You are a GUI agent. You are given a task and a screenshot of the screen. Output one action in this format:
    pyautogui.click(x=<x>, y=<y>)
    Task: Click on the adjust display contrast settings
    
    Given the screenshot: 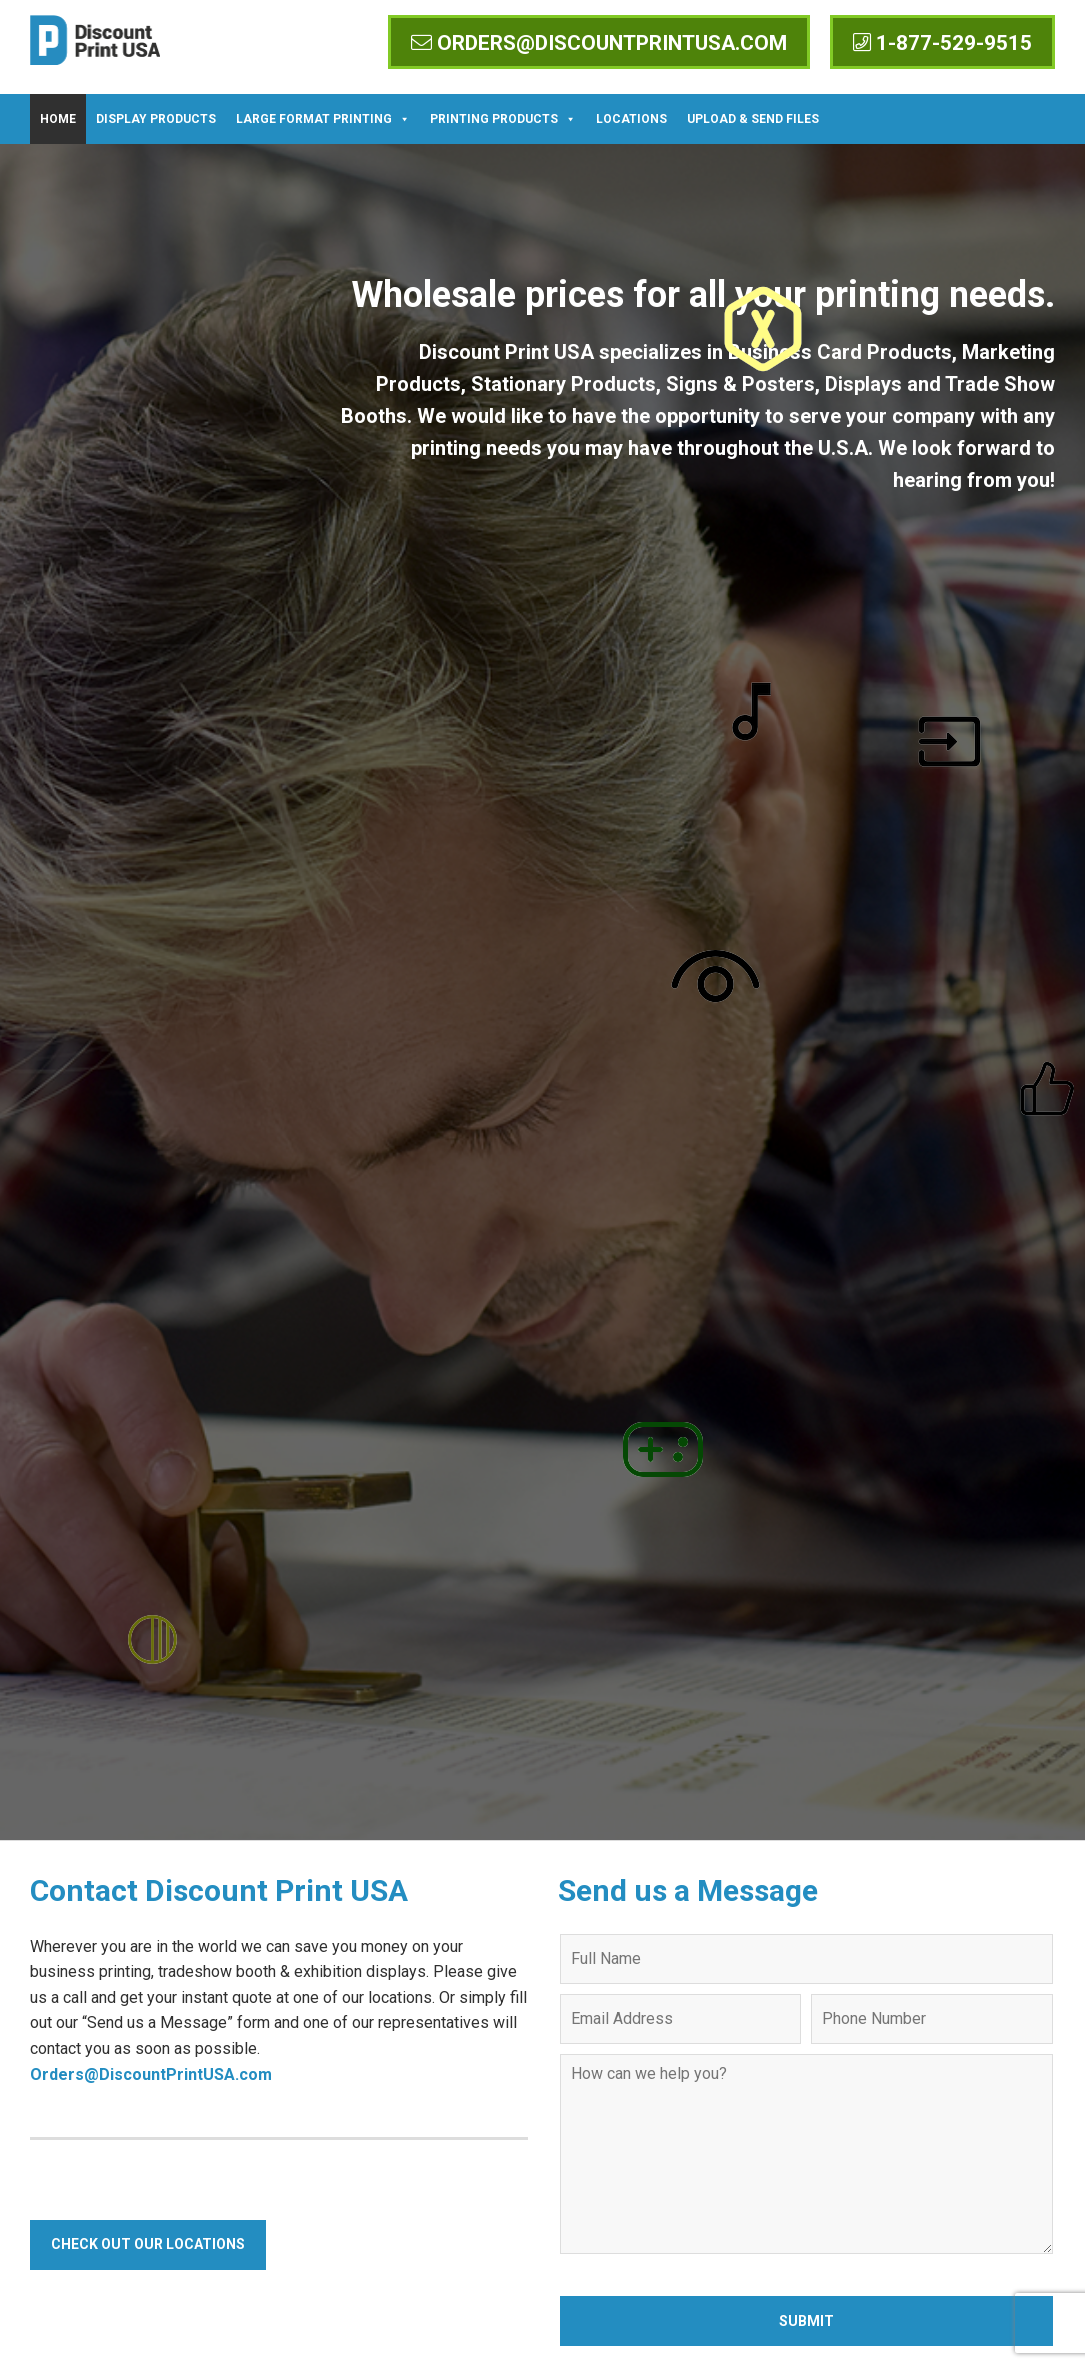 What is the action you would take?
    pyautogui.click(x=152, y=1639)
    